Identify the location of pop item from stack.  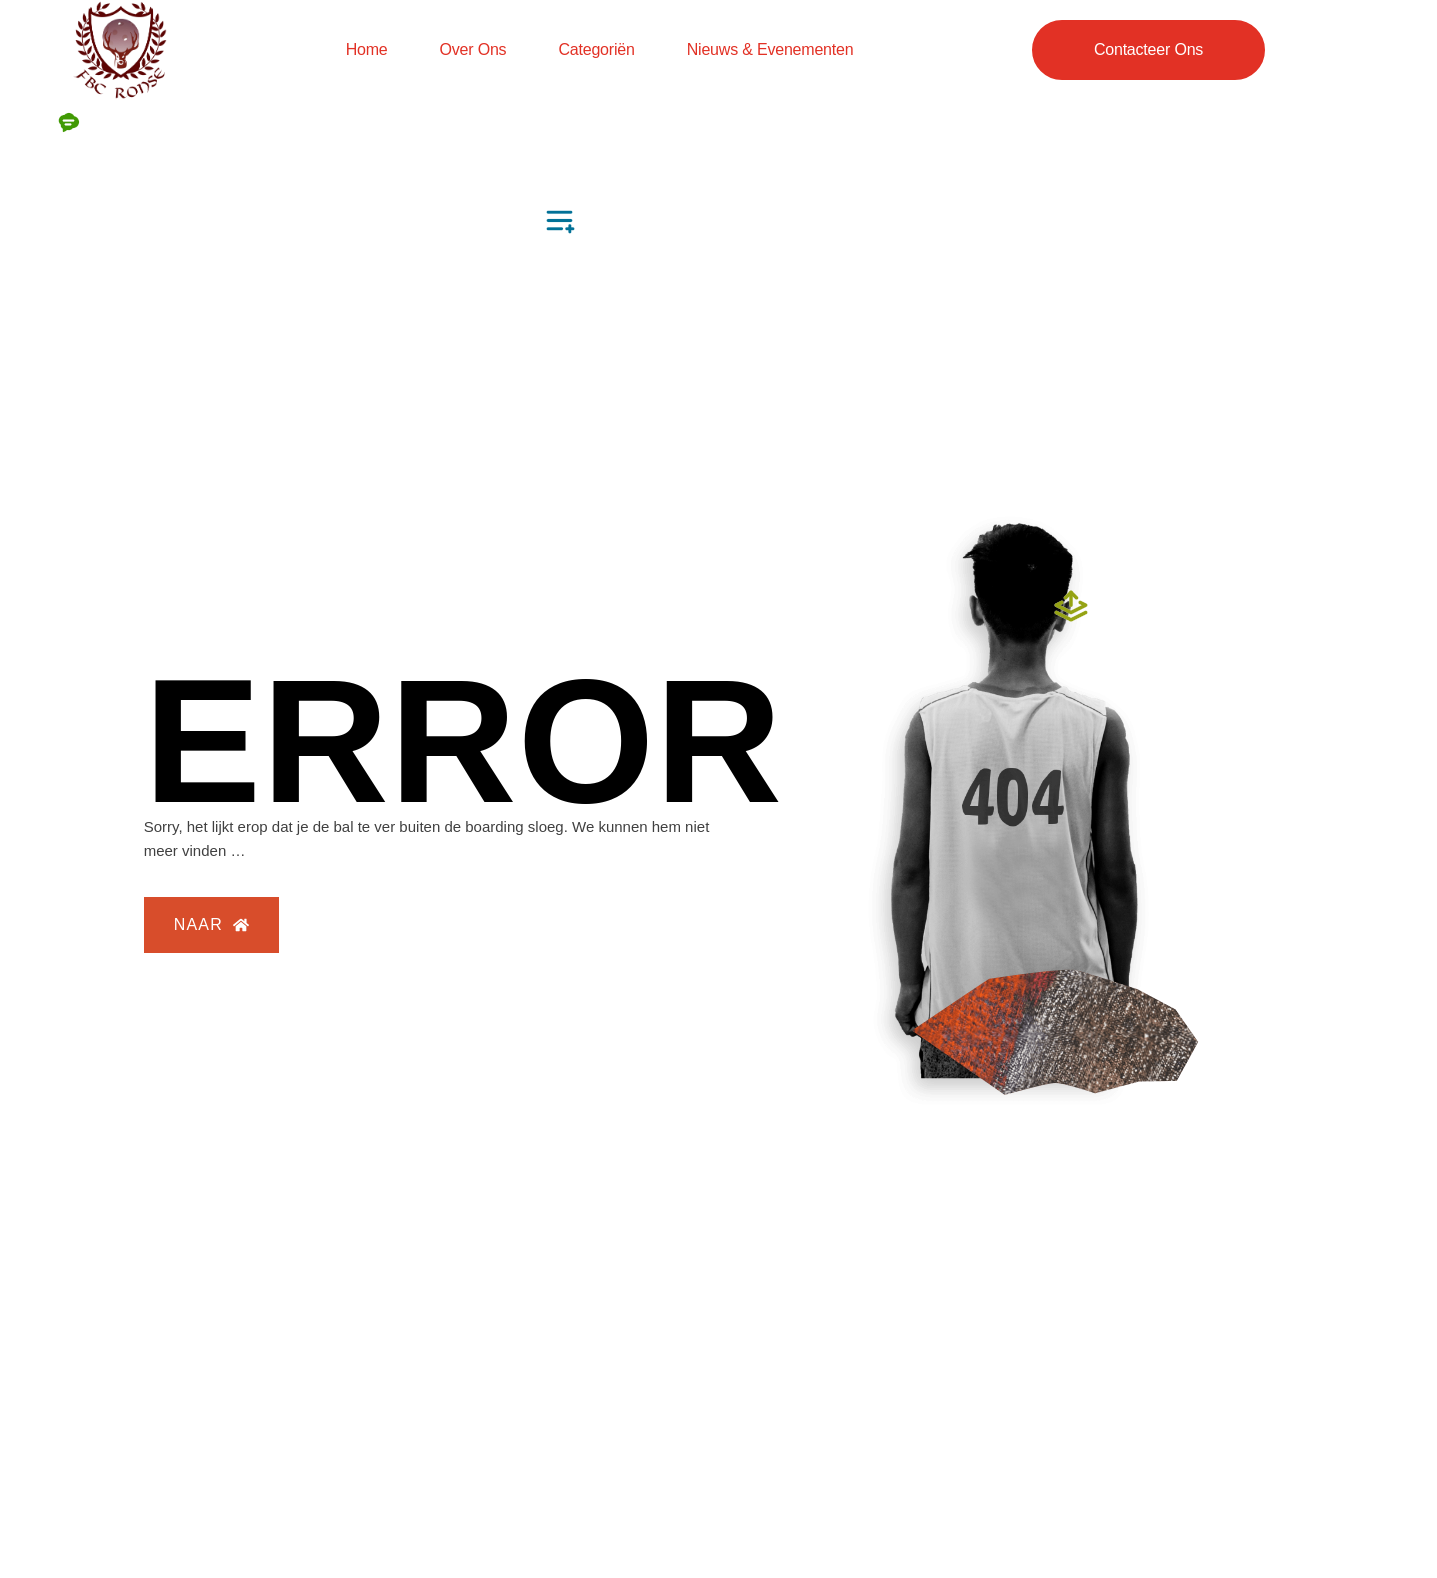
(1071, 607).